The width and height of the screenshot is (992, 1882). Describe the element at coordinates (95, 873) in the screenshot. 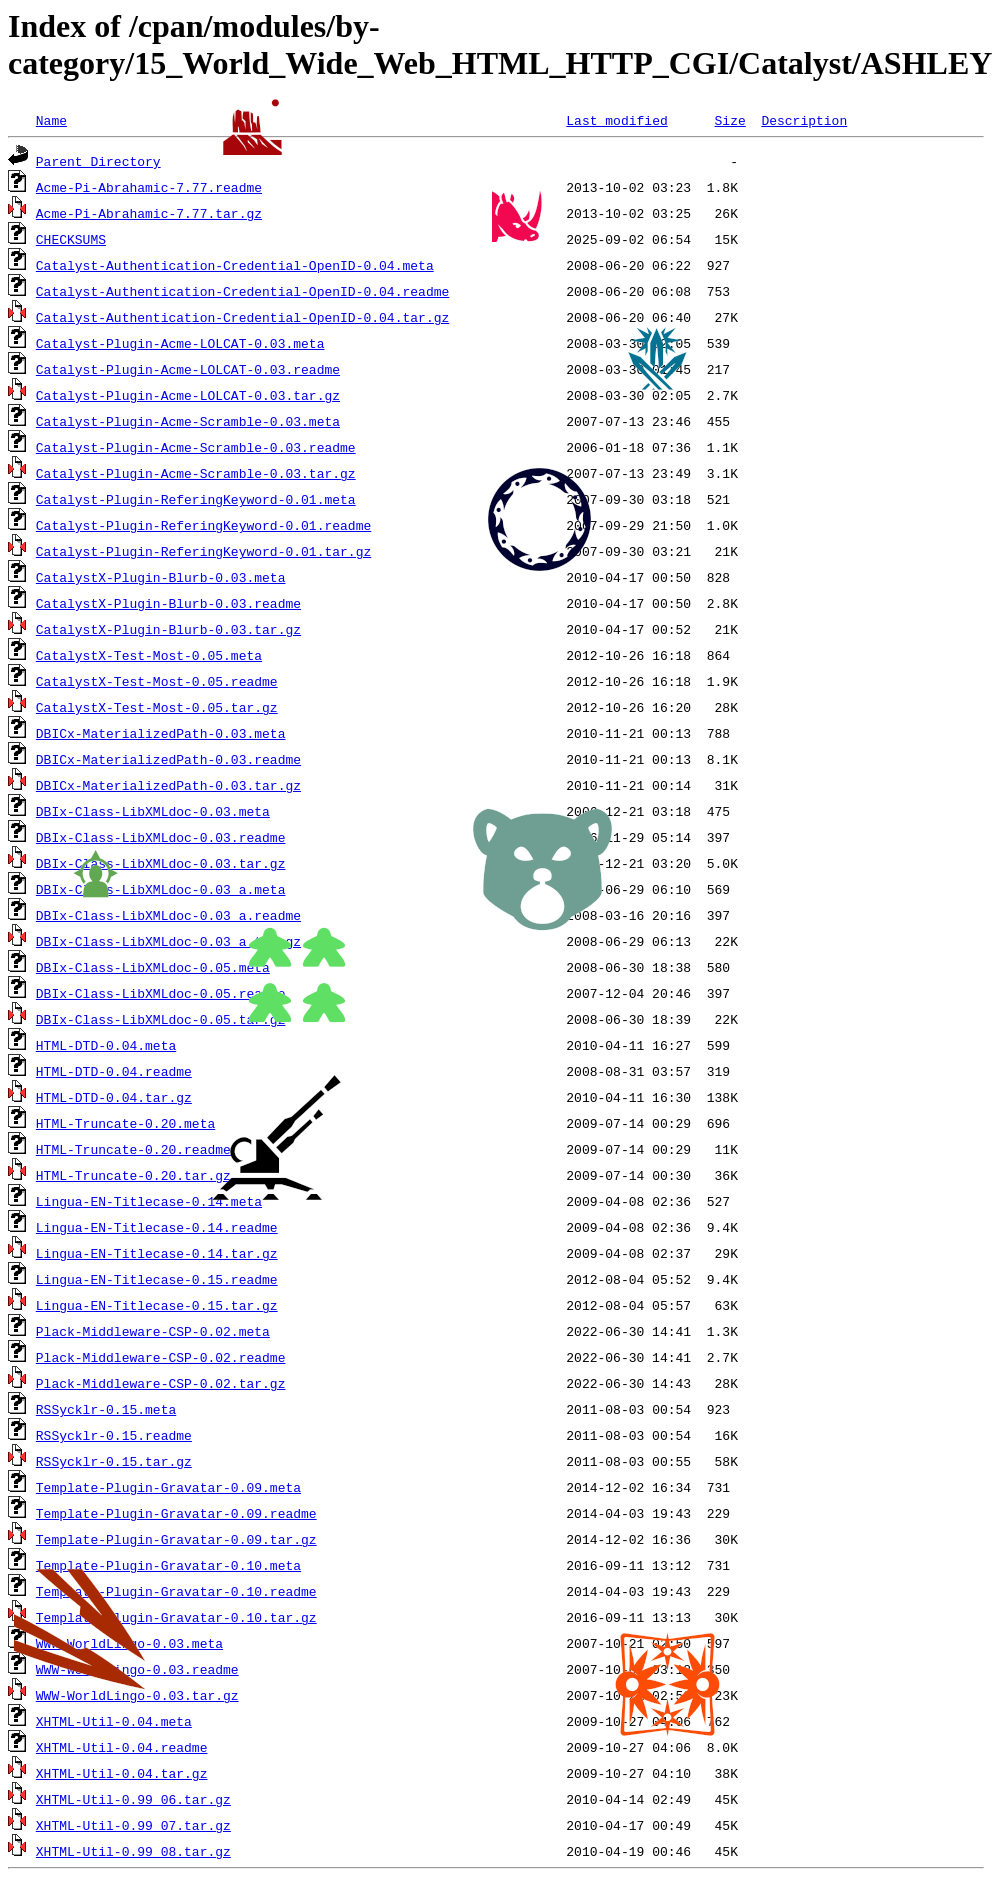

I see `indicates a holy or divine character class` at that location.